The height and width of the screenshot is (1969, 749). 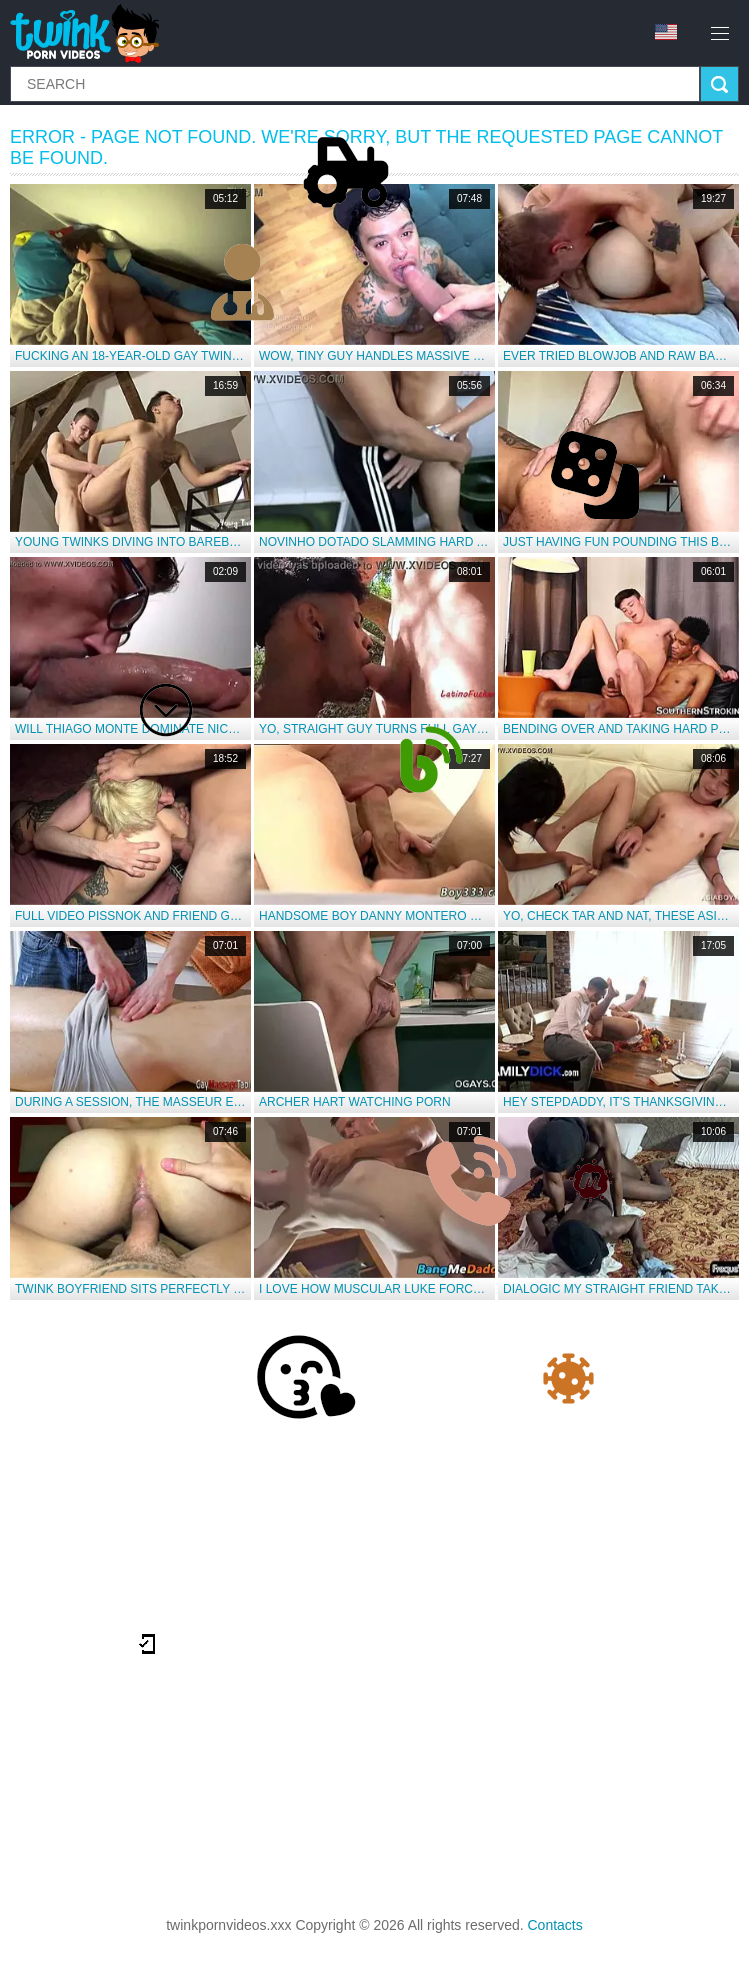 What do you see at coordinates (468, 1183) in the screenshot?
I see `adjust call volume settings` at bounding box center [468, 1183].